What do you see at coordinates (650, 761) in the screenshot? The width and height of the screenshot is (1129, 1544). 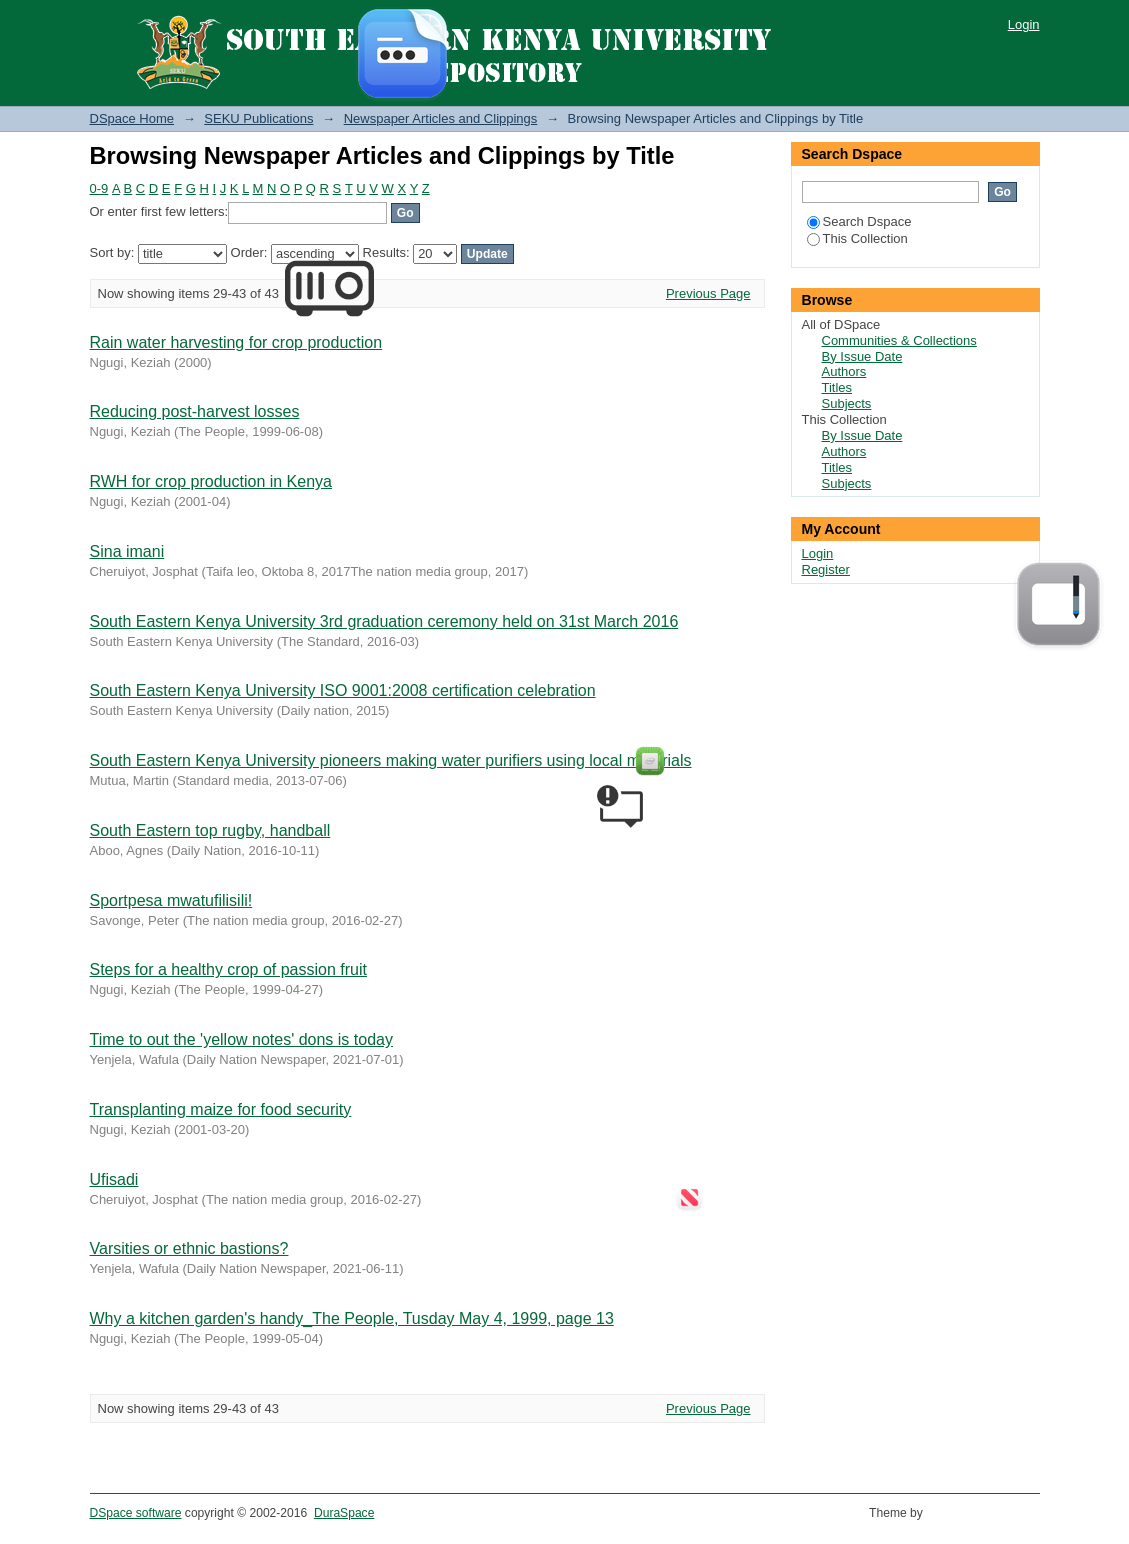 I see `view CPU or processor information` at bounding box center [650, 761].